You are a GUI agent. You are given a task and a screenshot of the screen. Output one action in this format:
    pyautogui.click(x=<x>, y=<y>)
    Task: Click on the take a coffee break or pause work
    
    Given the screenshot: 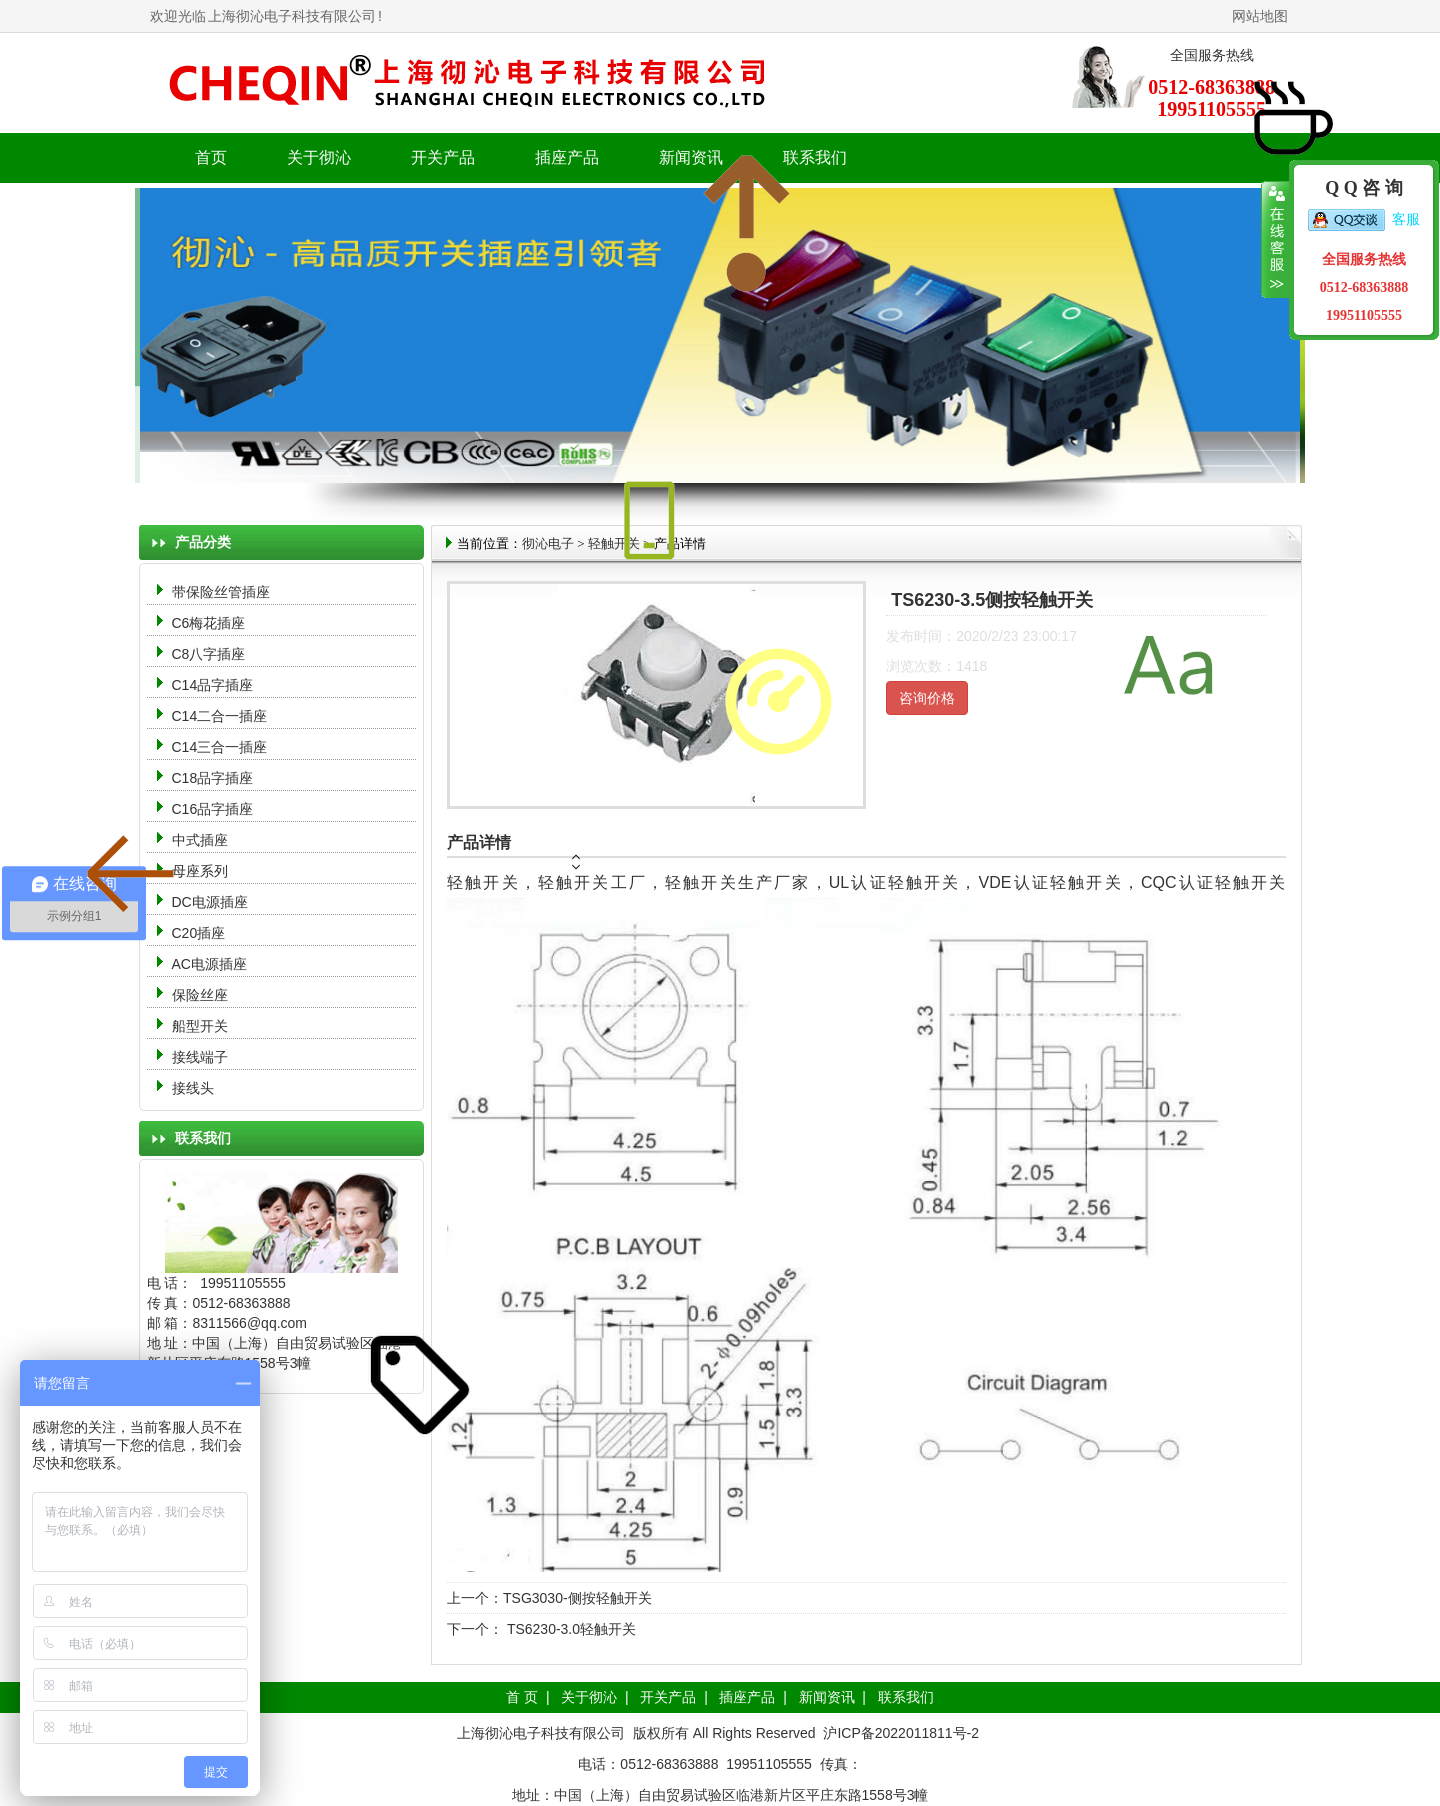 What is the action you would take?
    pyautogui.click(x=1288, y=121)
    